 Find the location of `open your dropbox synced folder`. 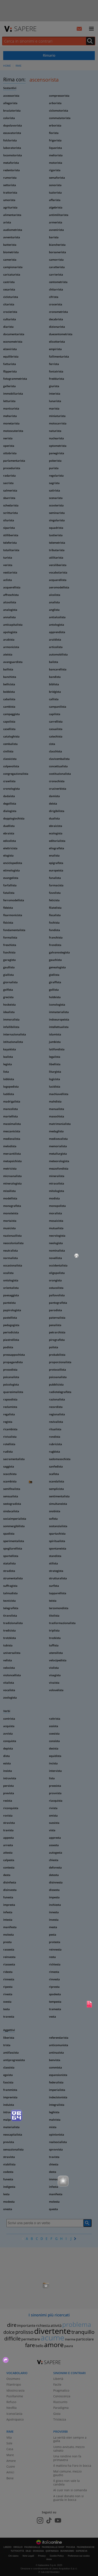

open your dropbox synced folder is located at coordinates (46, 2285).